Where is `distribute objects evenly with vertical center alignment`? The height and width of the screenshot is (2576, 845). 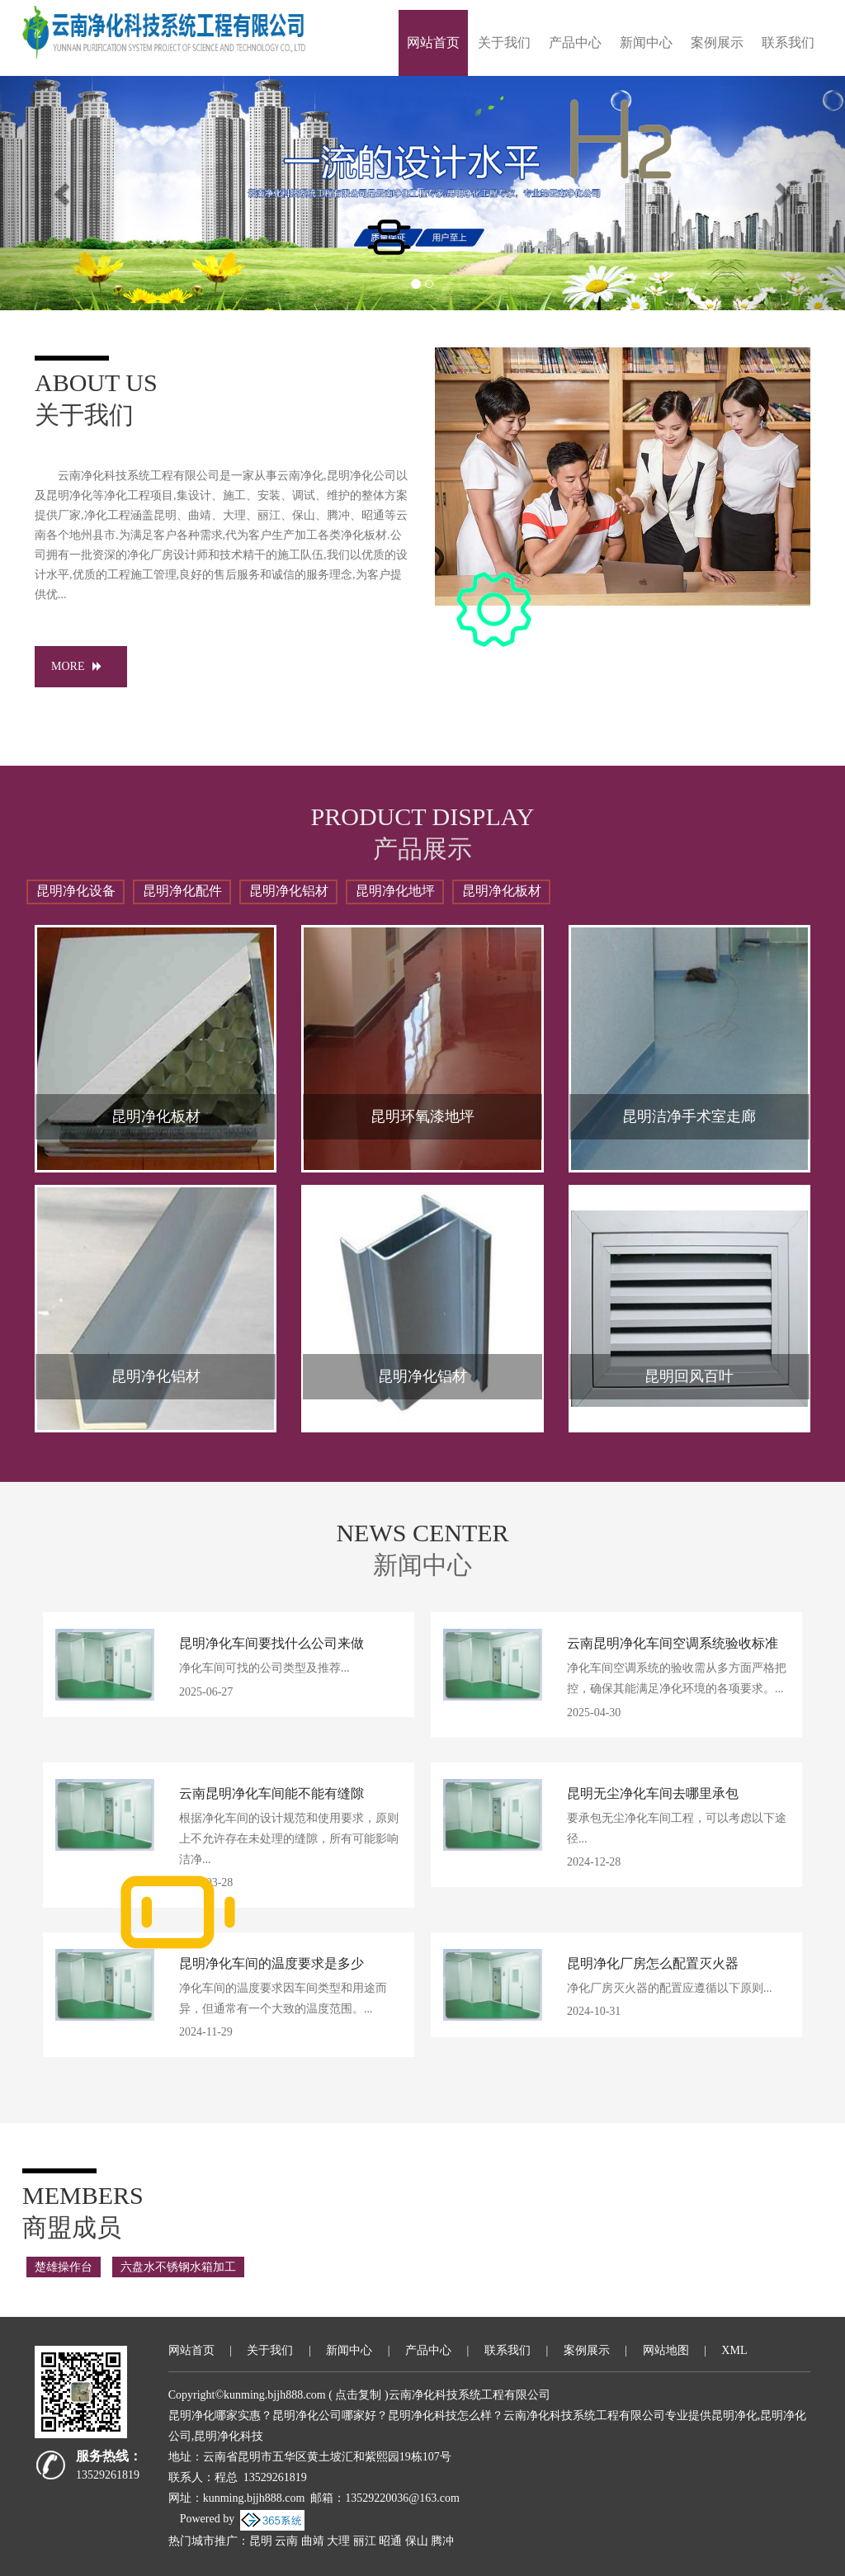
distribute objects evenly with vertical center alignment is located at coordinates (389, 237).